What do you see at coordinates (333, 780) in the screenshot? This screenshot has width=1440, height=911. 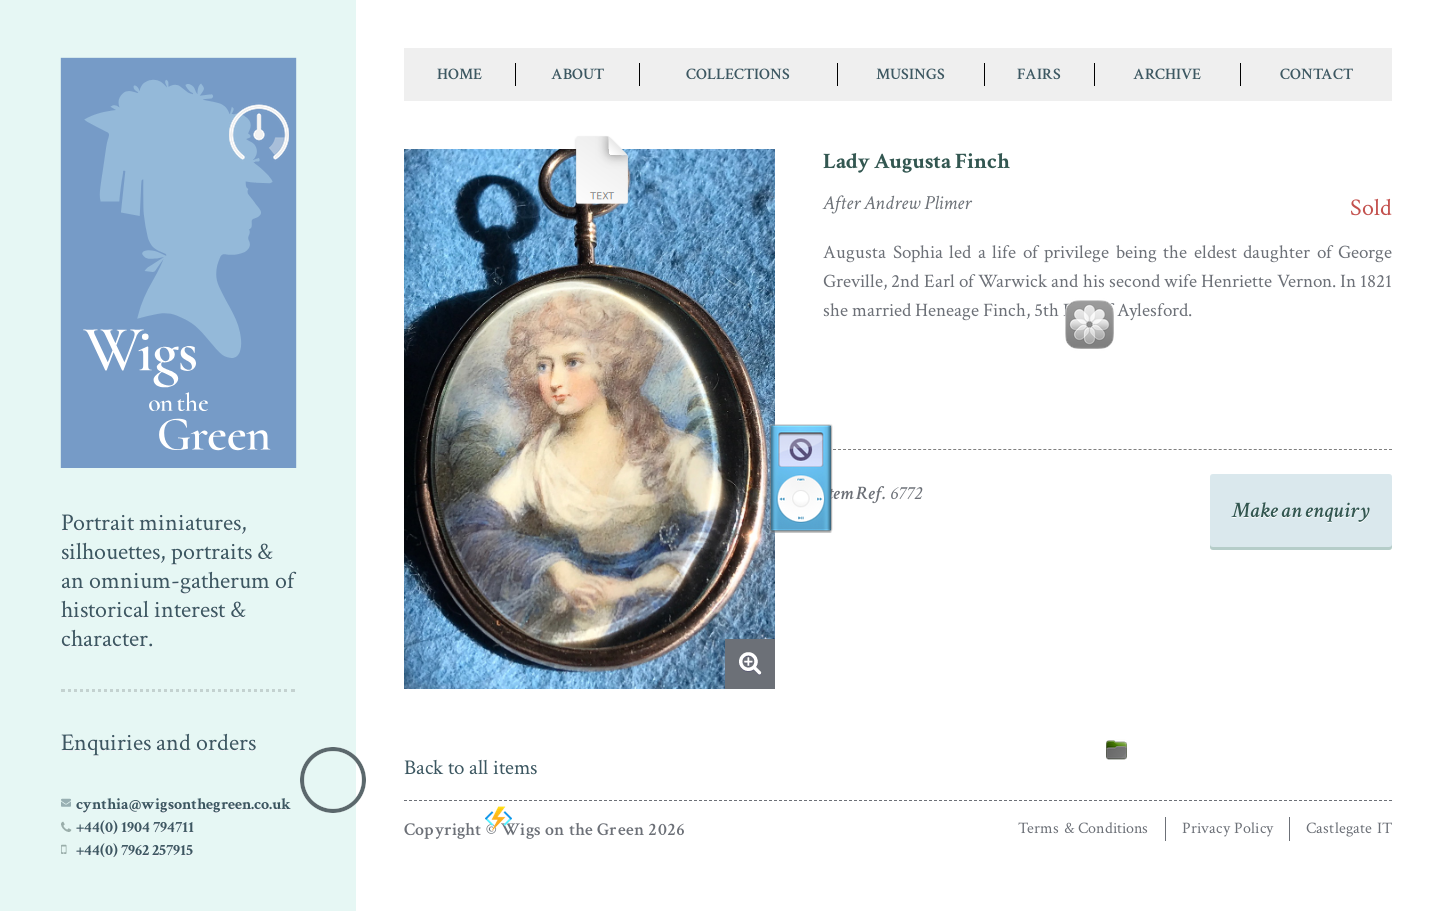 I see `indicates fullwidth input mode is active` at bounding box center [333, 780].